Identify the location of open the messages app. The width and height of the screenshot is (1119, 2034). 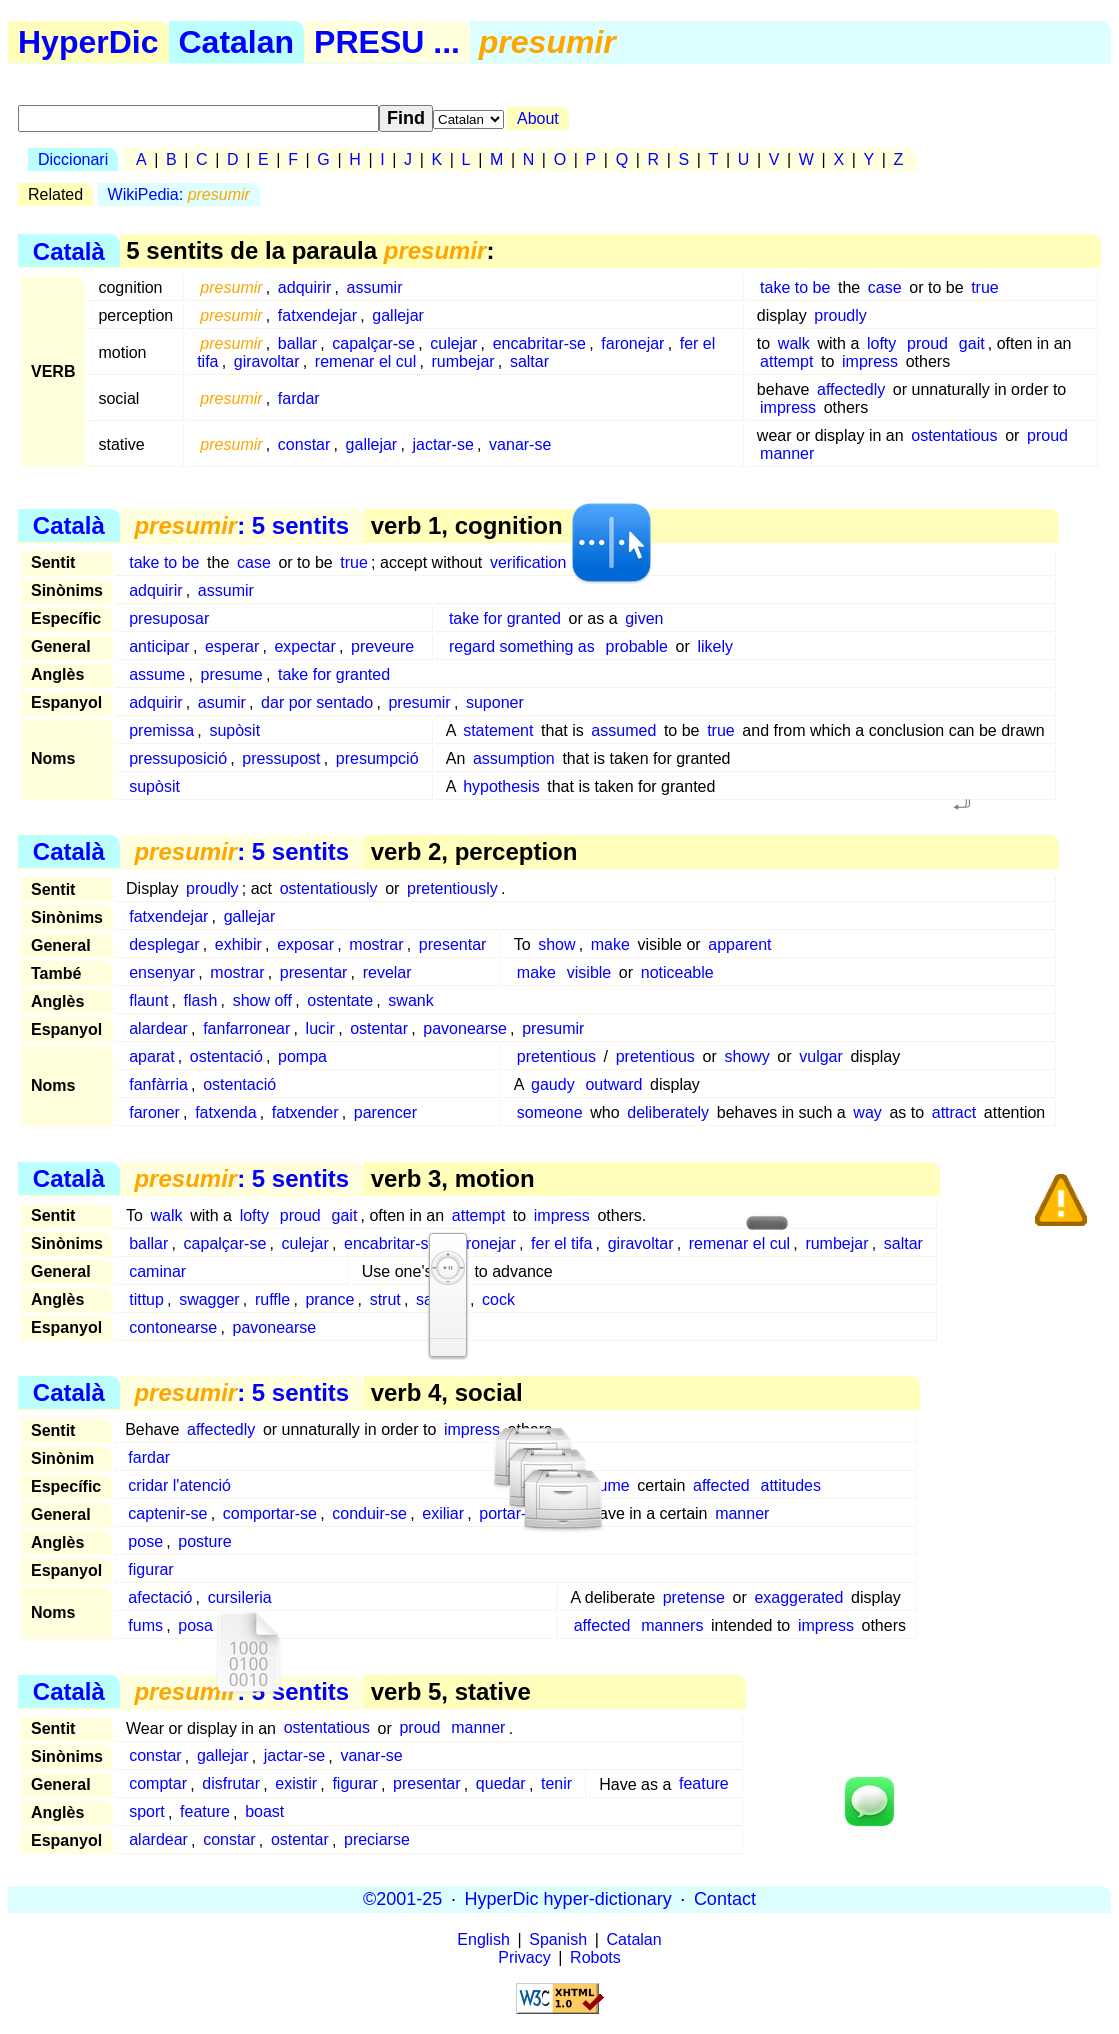
(869, 1801).